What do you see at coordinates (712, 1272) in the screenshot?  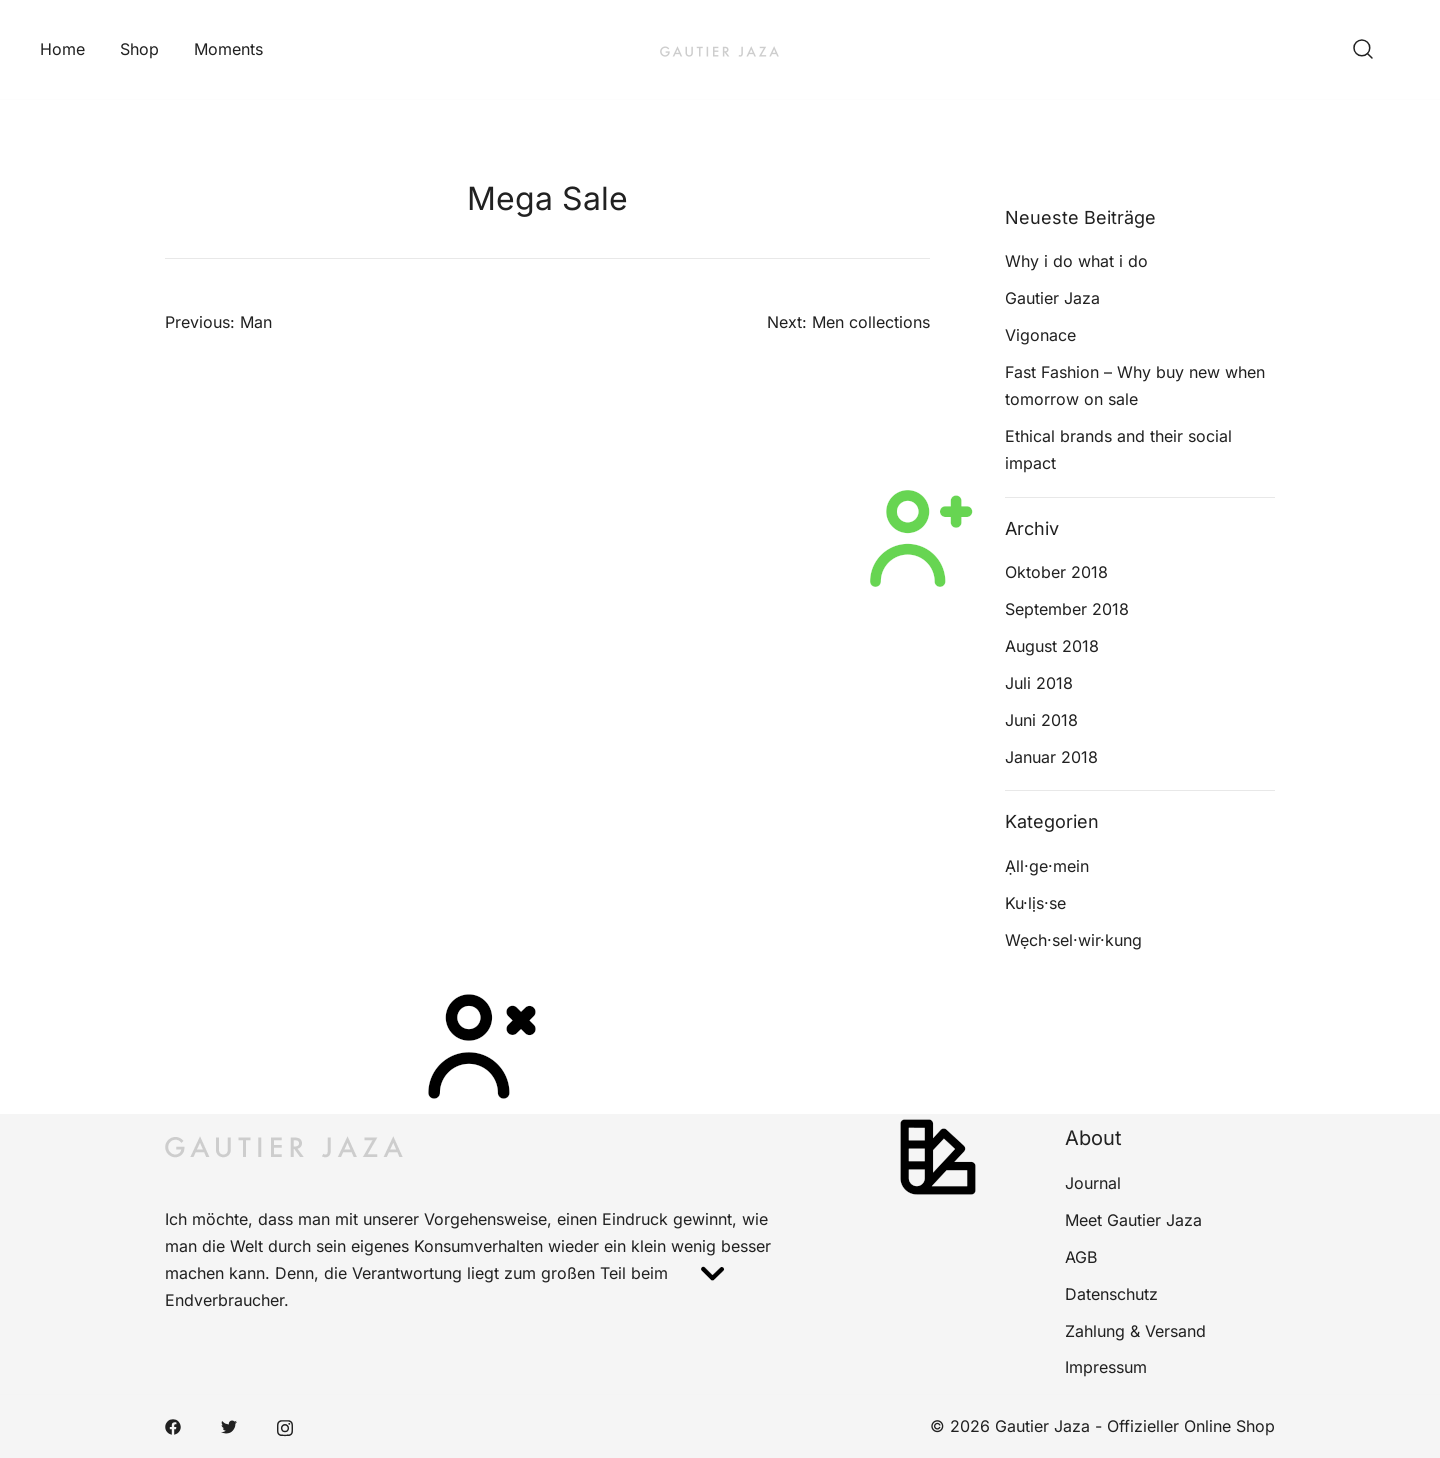 I see `expand a dropdown menu or section` at bounding box center [712, 1272].